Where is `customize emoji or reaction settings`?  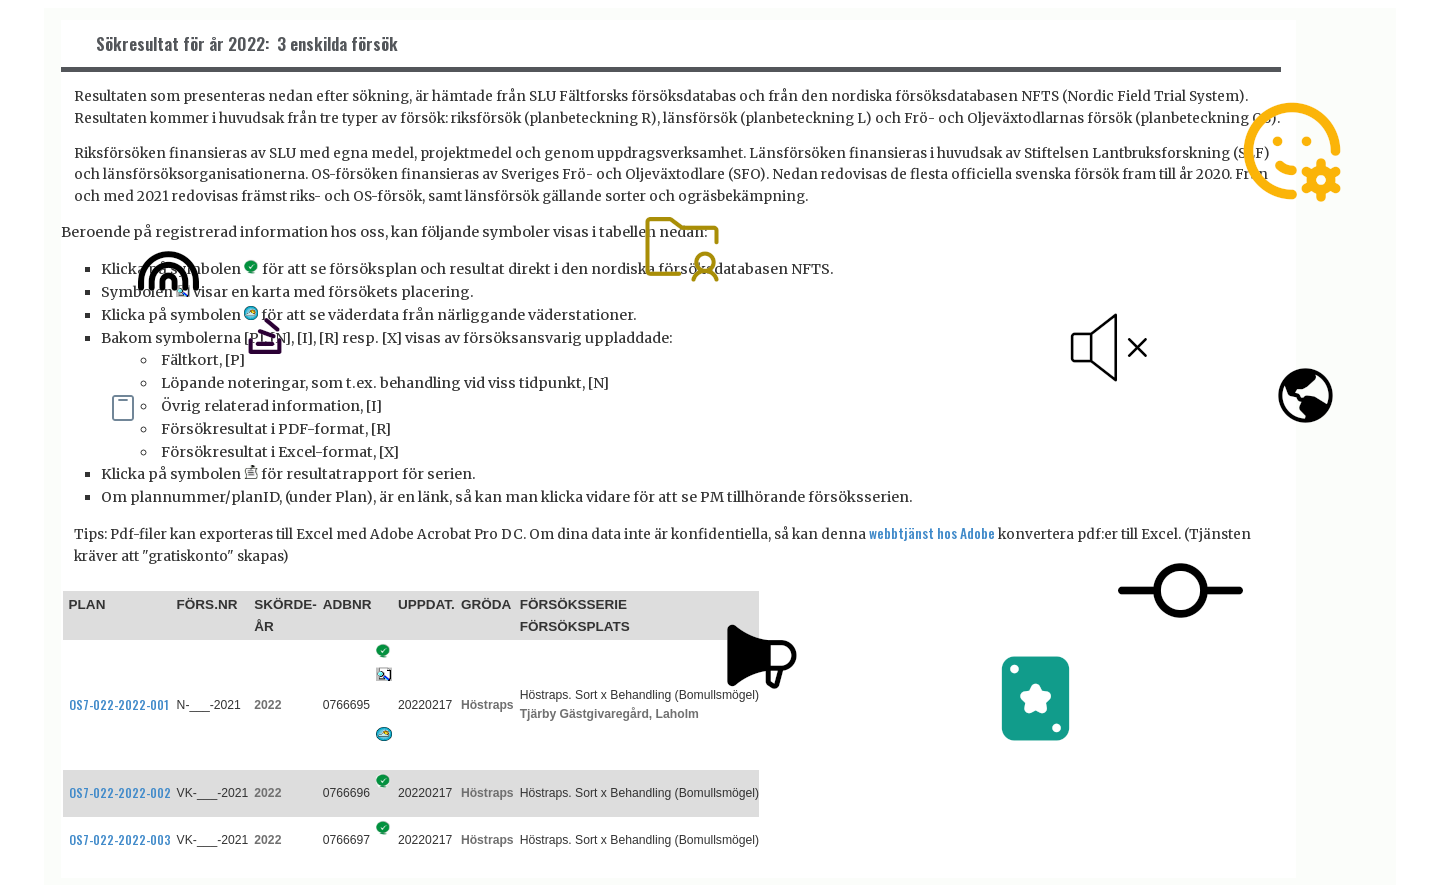
customize emoji or reaction settings is located at coordinates (1292, 151).